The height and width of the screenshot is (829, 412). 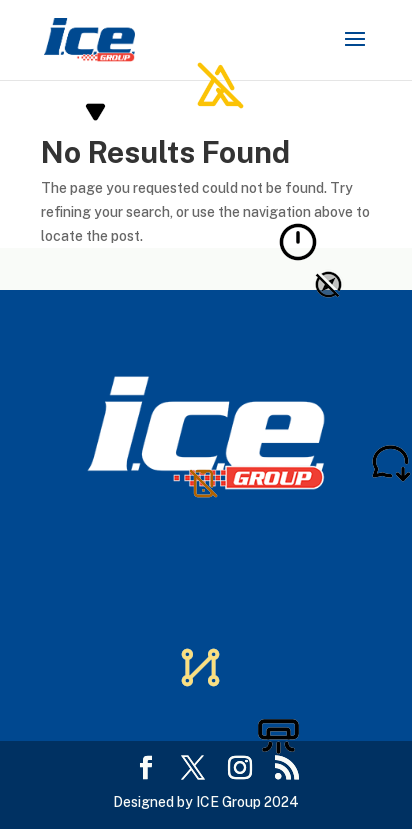 I want to click on download conversation or chat history, so click(x=390, y=461).